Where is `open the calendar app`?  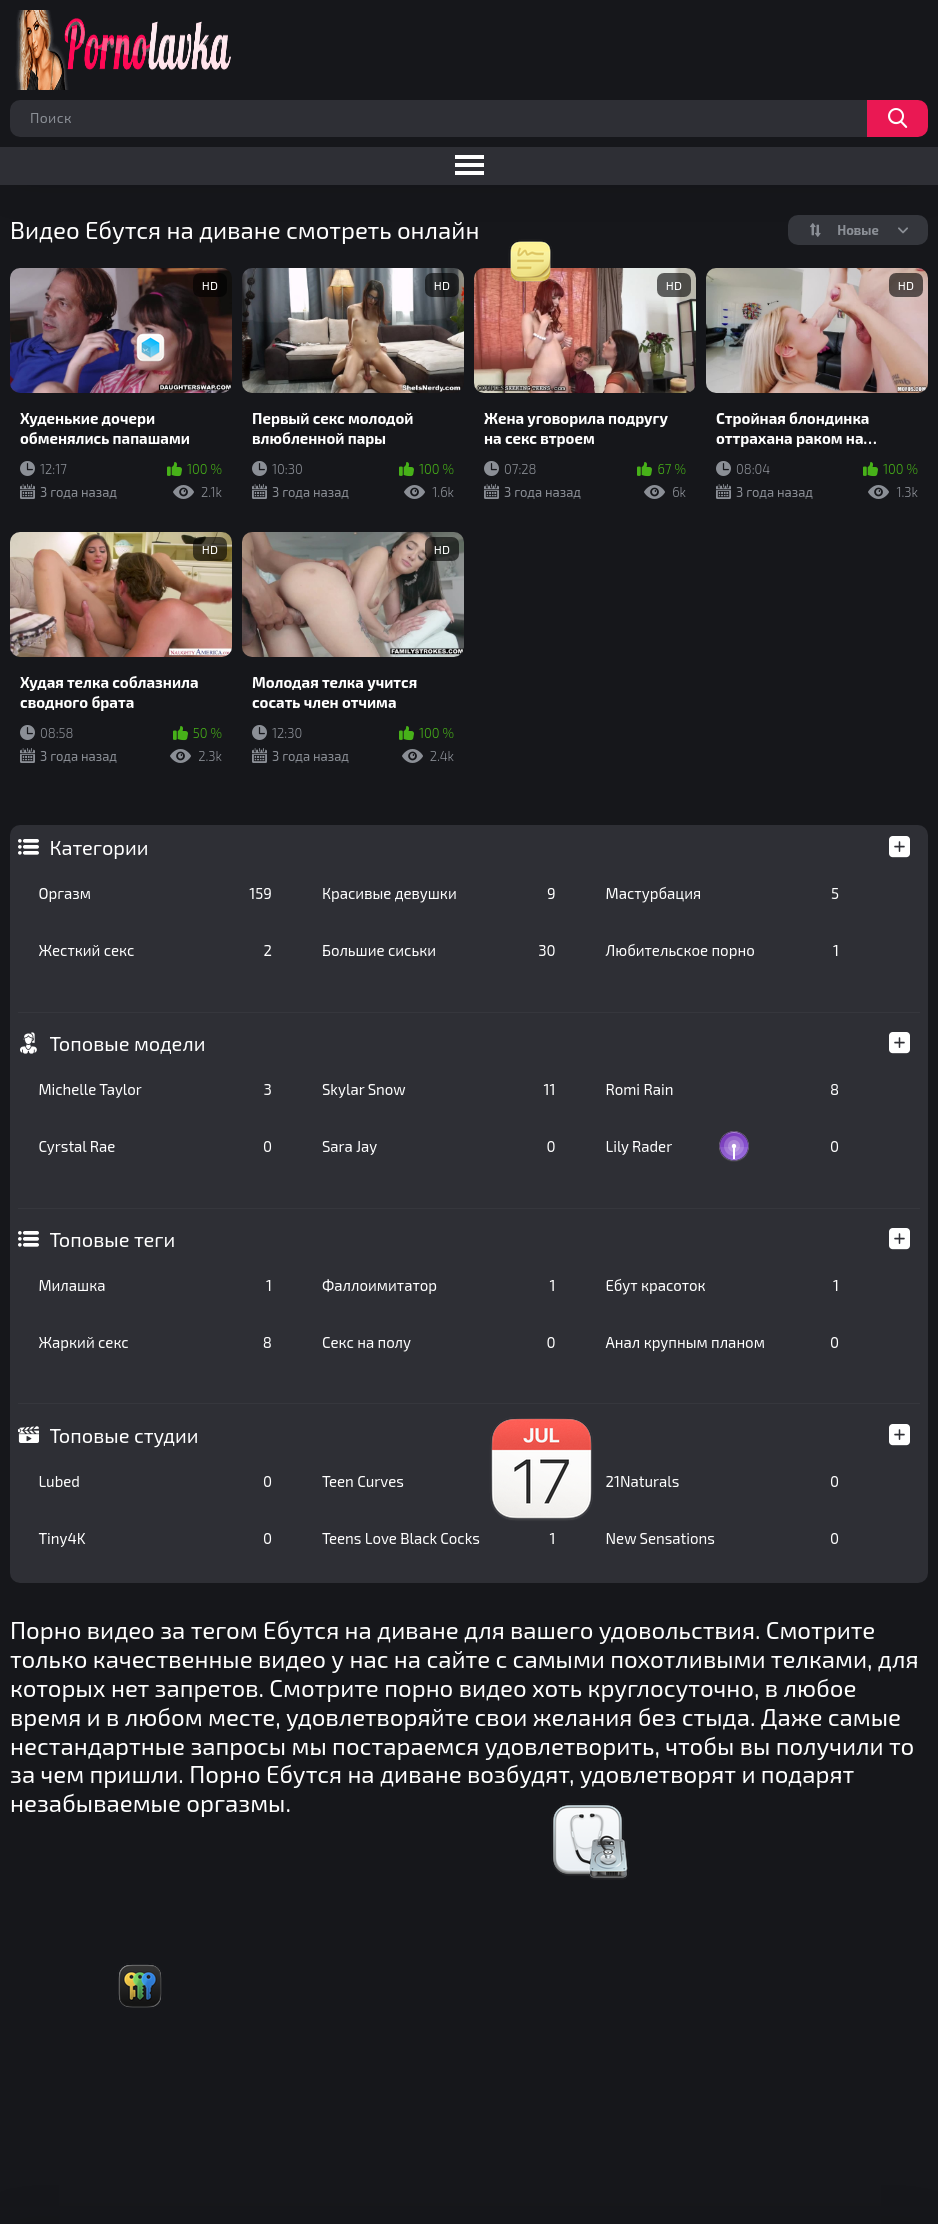
open the calendar app is located at coordinates (541, 1468).